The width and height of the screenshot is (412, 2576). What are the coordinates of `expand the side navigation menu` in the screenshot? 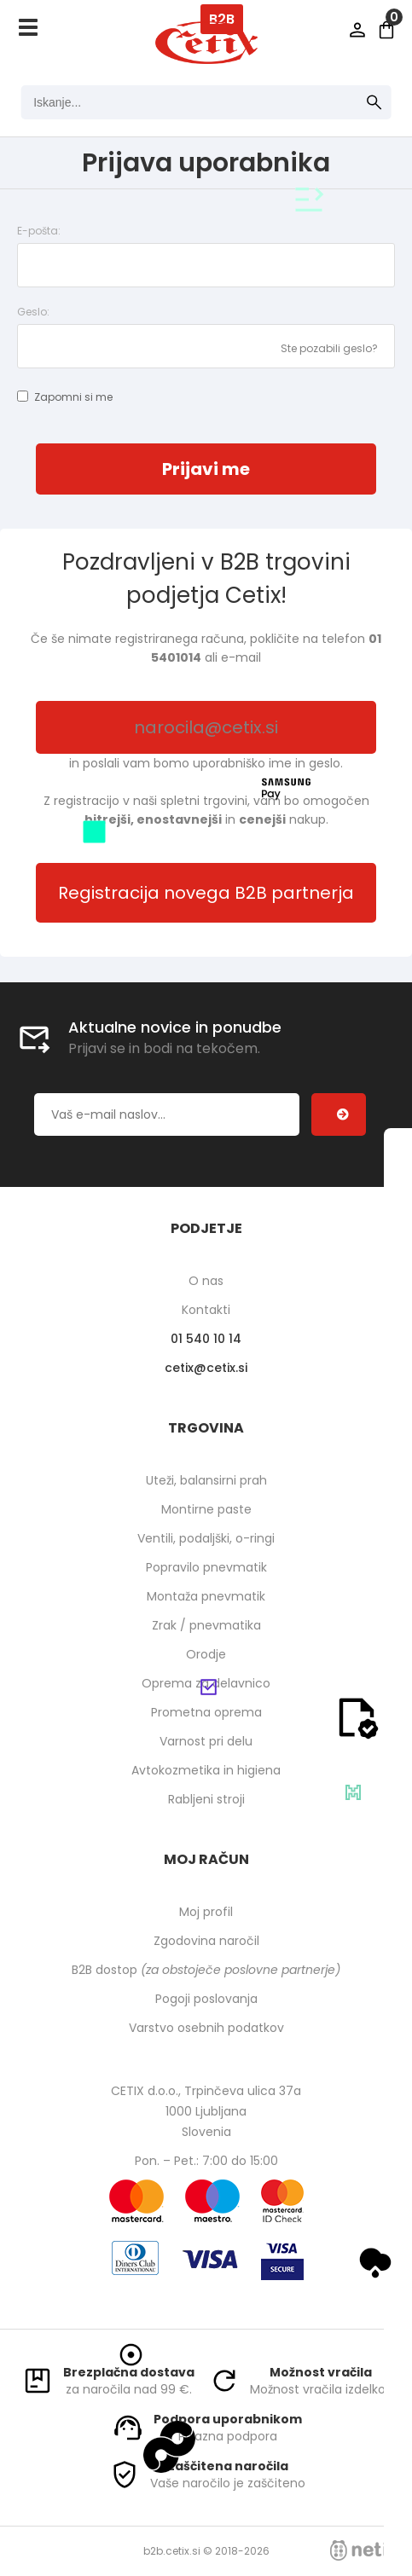 It's located at (309, 200).